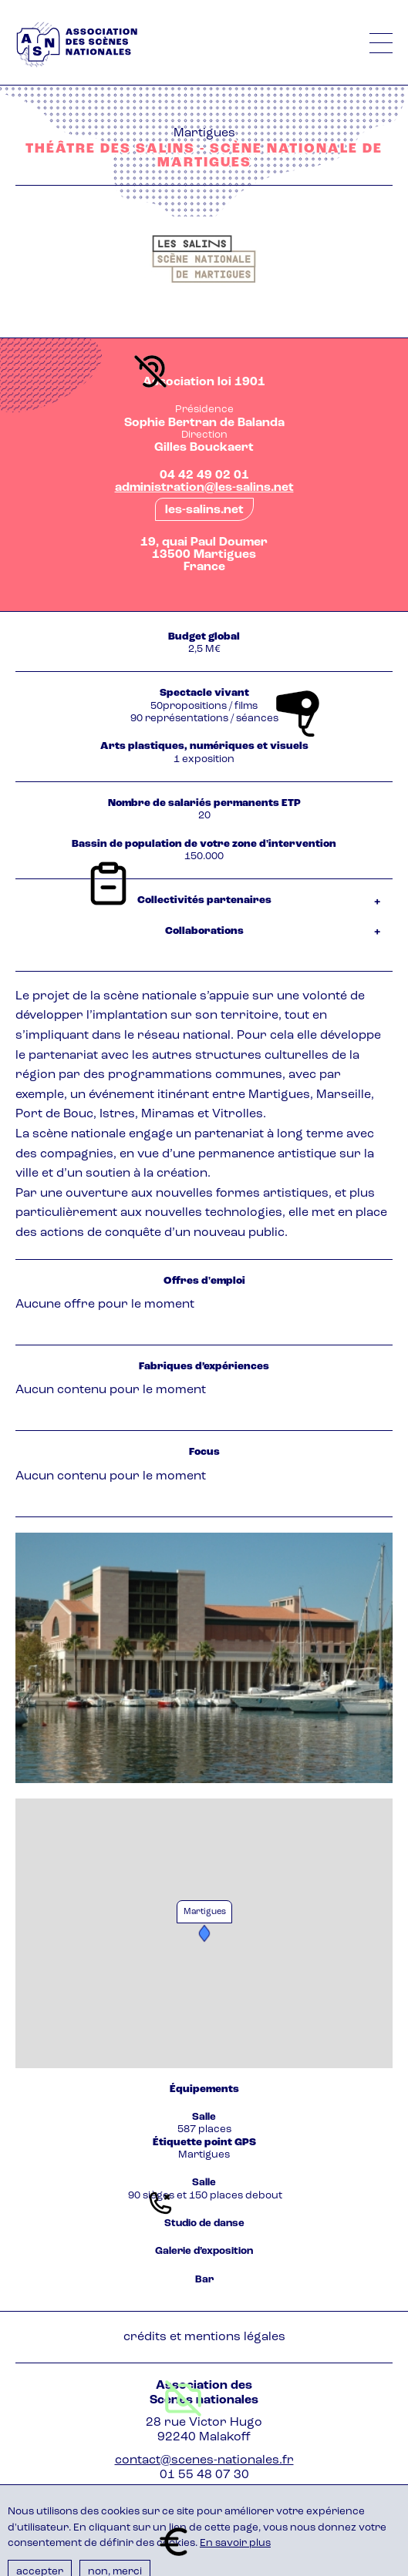 The image size is (408, 2576). Describe the element at coordinates (150, 371) in the screenshot. I see `mute audio or disable listening` at that location.